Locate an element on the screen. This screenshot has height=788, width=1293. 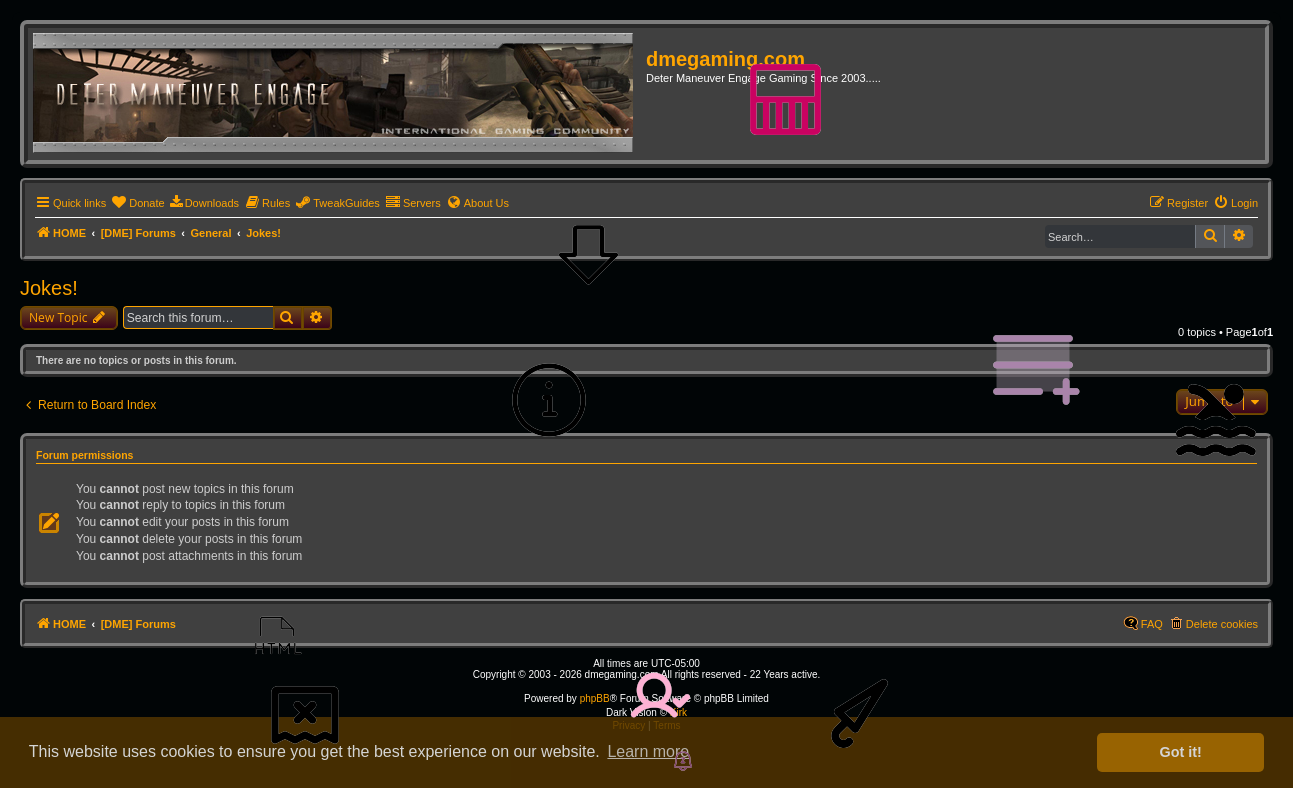
download a file or content is located at coordinates (588, 252).